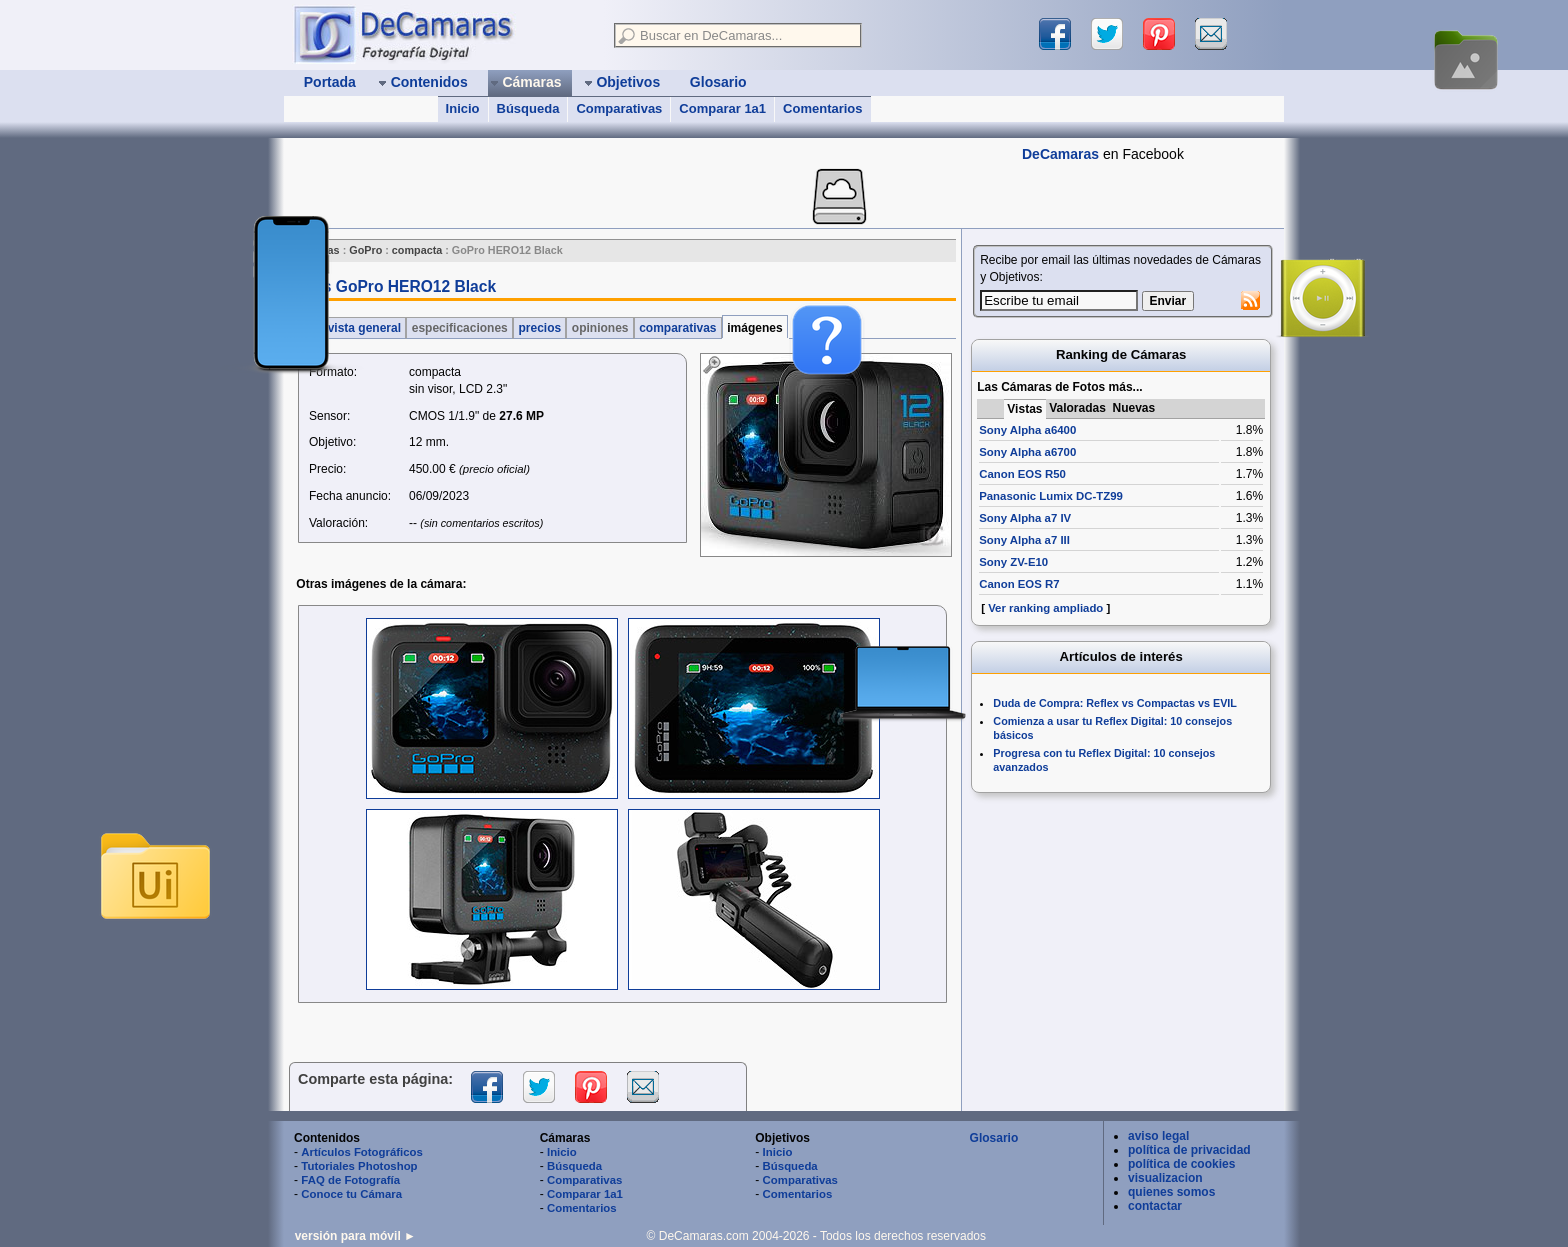 The height and width of the screenshot is (1247, 1568). I want to click on access help and support documentation, so click(827, 341).